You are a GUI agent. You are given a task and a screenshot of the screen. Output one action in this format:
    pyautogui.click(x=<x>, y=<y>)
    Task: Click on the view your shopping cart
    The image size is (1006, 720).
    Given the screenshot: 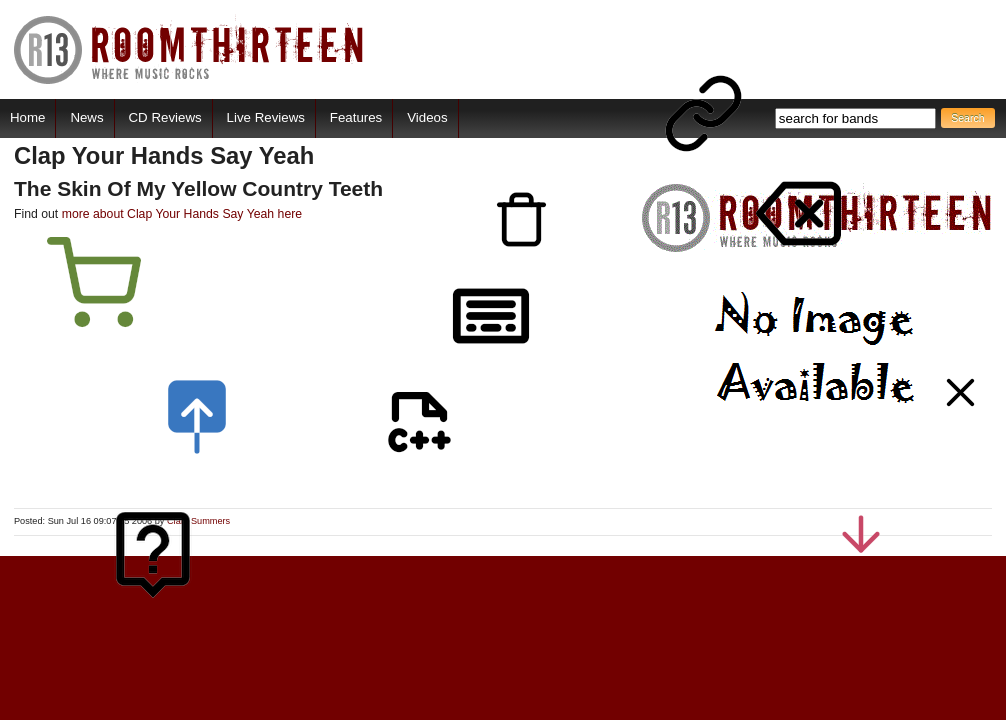 What is the action you would take?
    pyautogui.click(x=94, y=284)
    